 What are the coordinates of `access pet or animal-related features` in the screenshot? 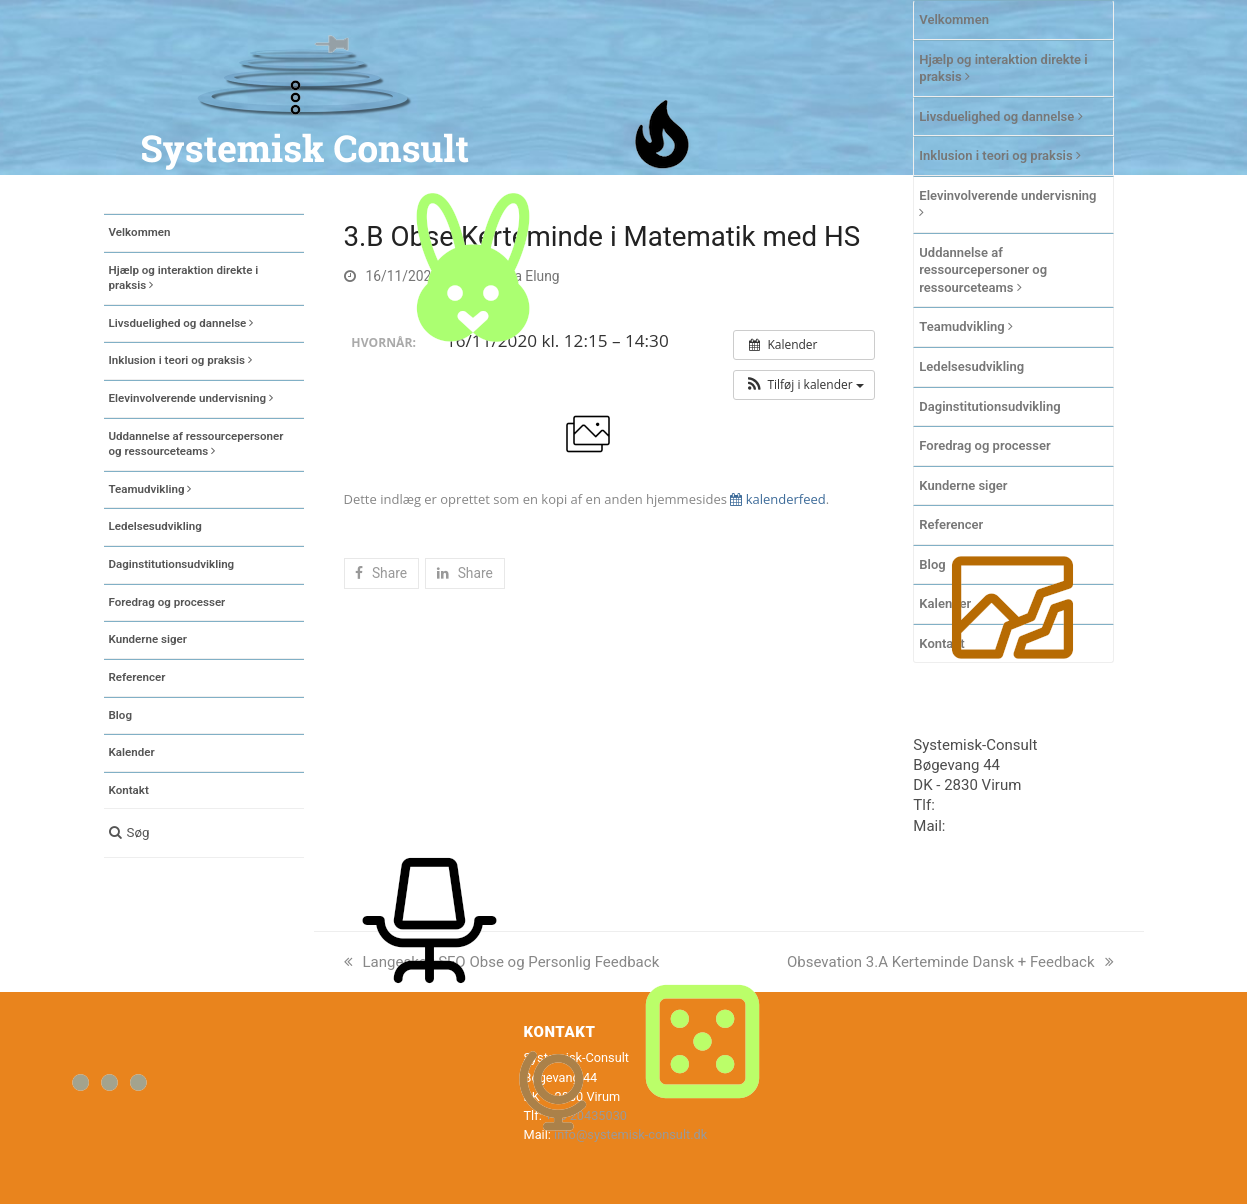 It's located at (473, 270).